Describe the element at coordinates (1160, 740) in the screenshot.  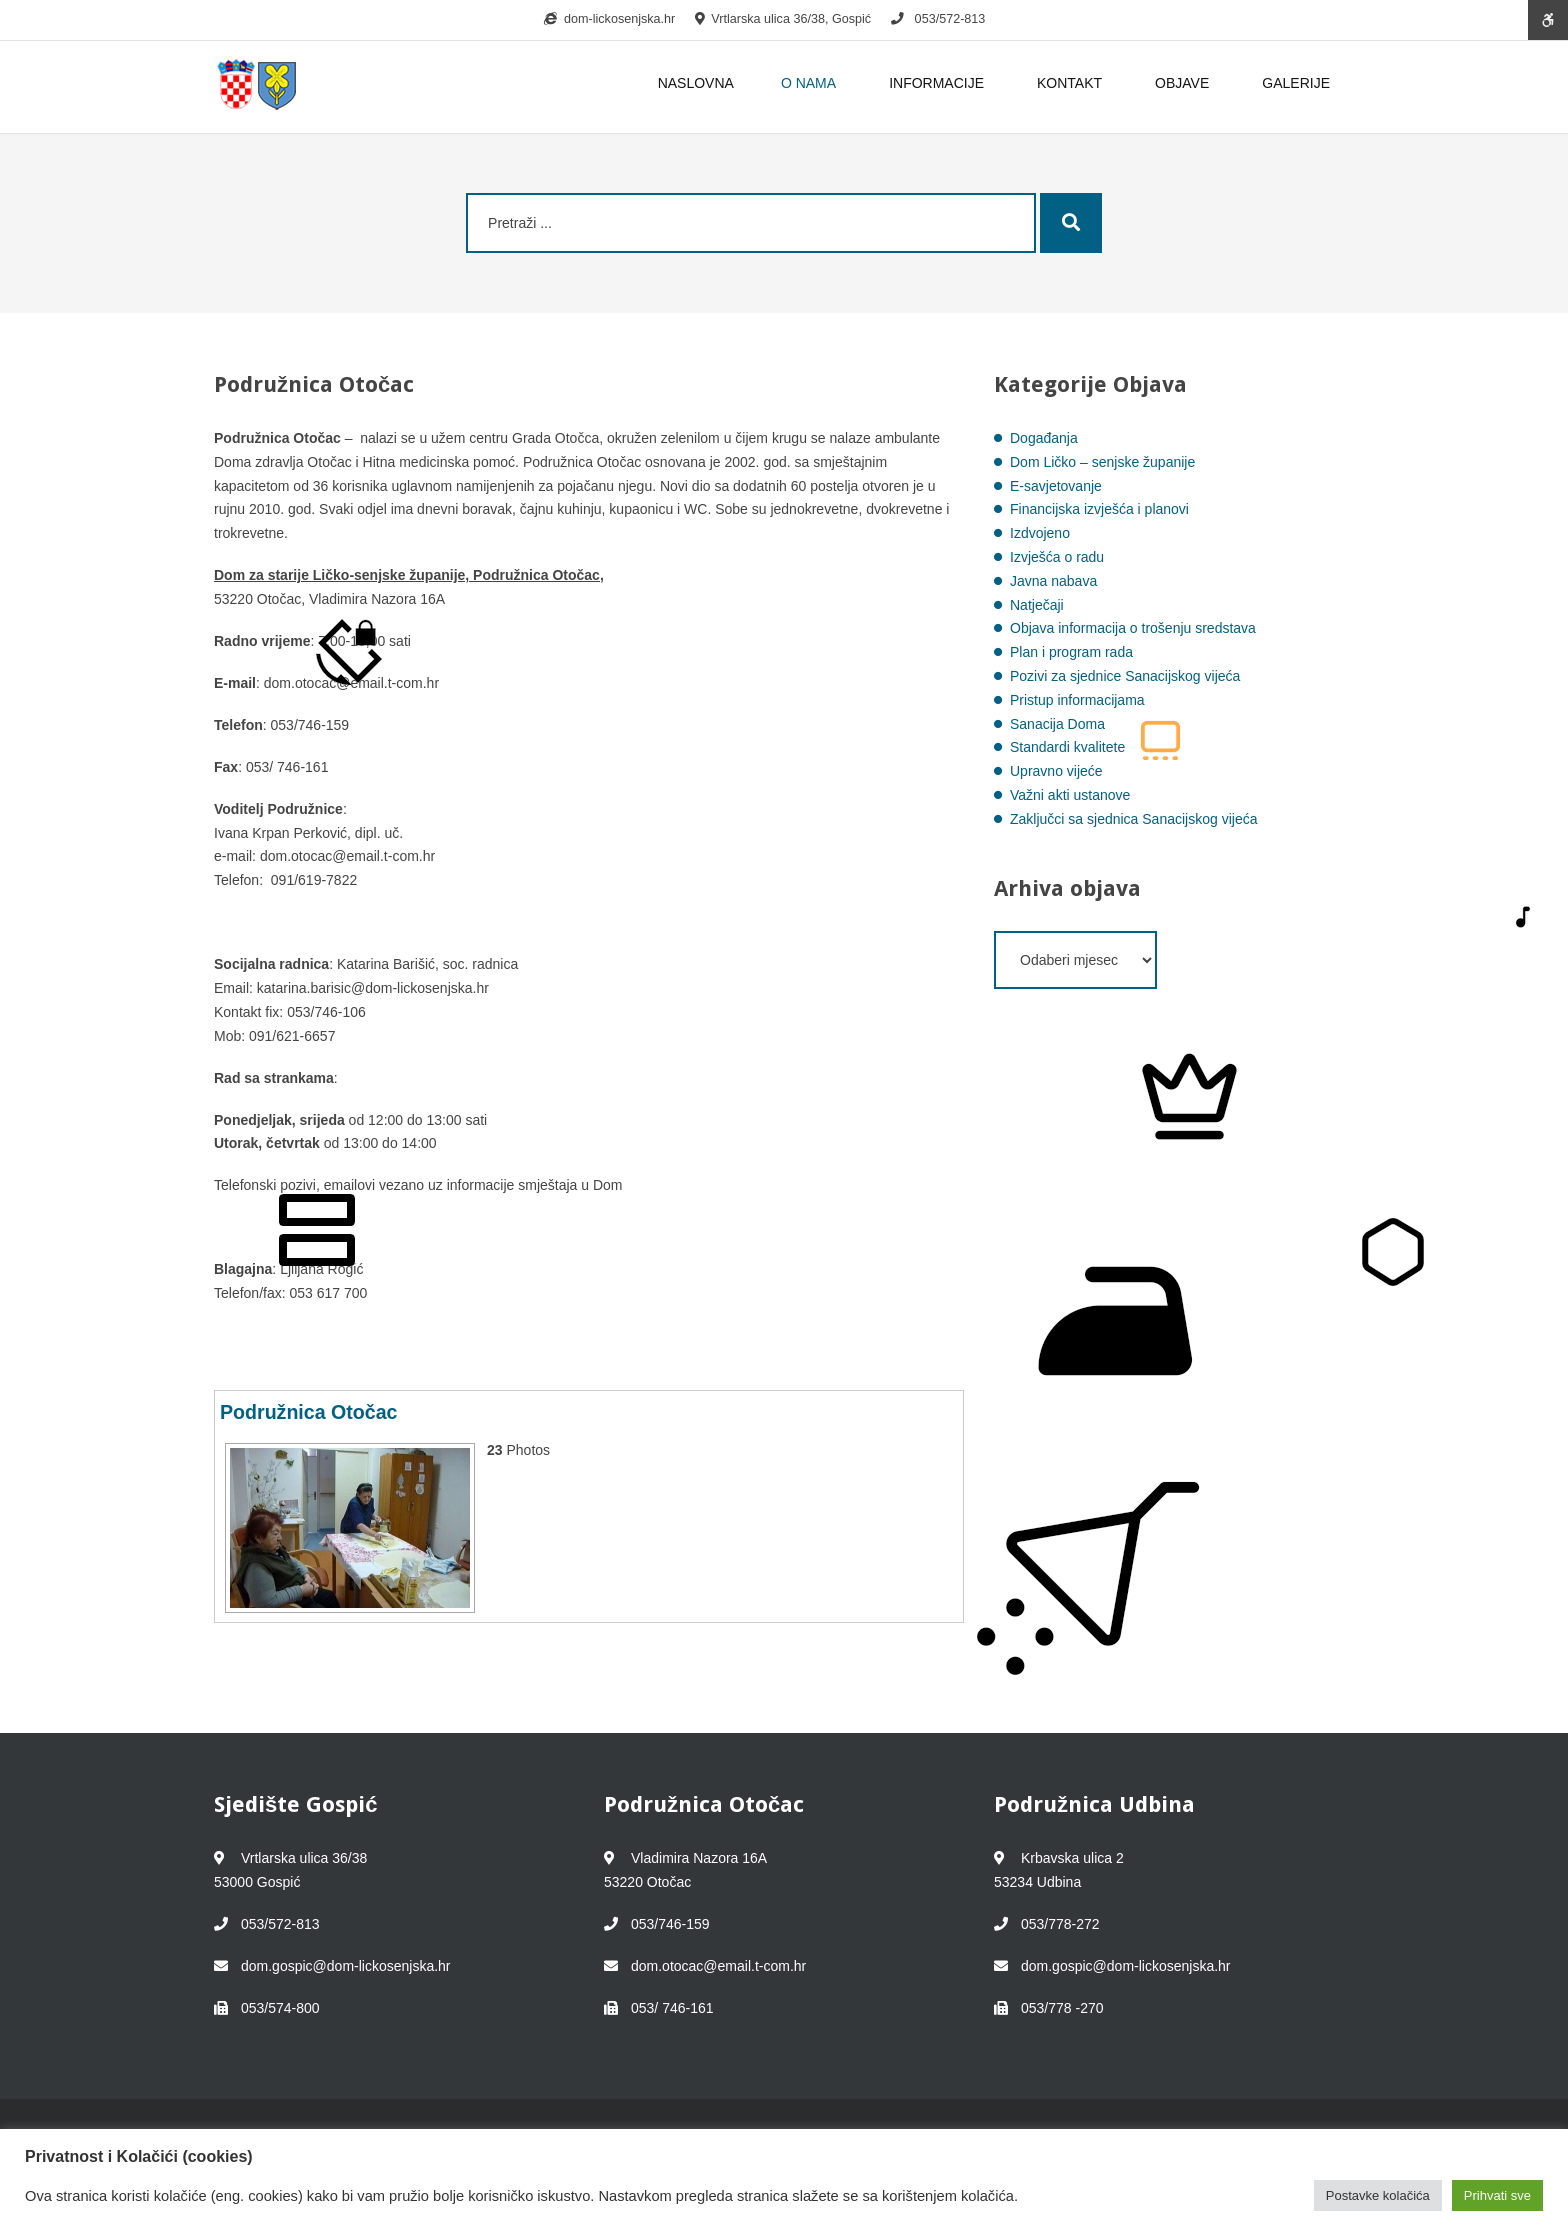
I see `view gallery in thumbnail grid mode` at that location.